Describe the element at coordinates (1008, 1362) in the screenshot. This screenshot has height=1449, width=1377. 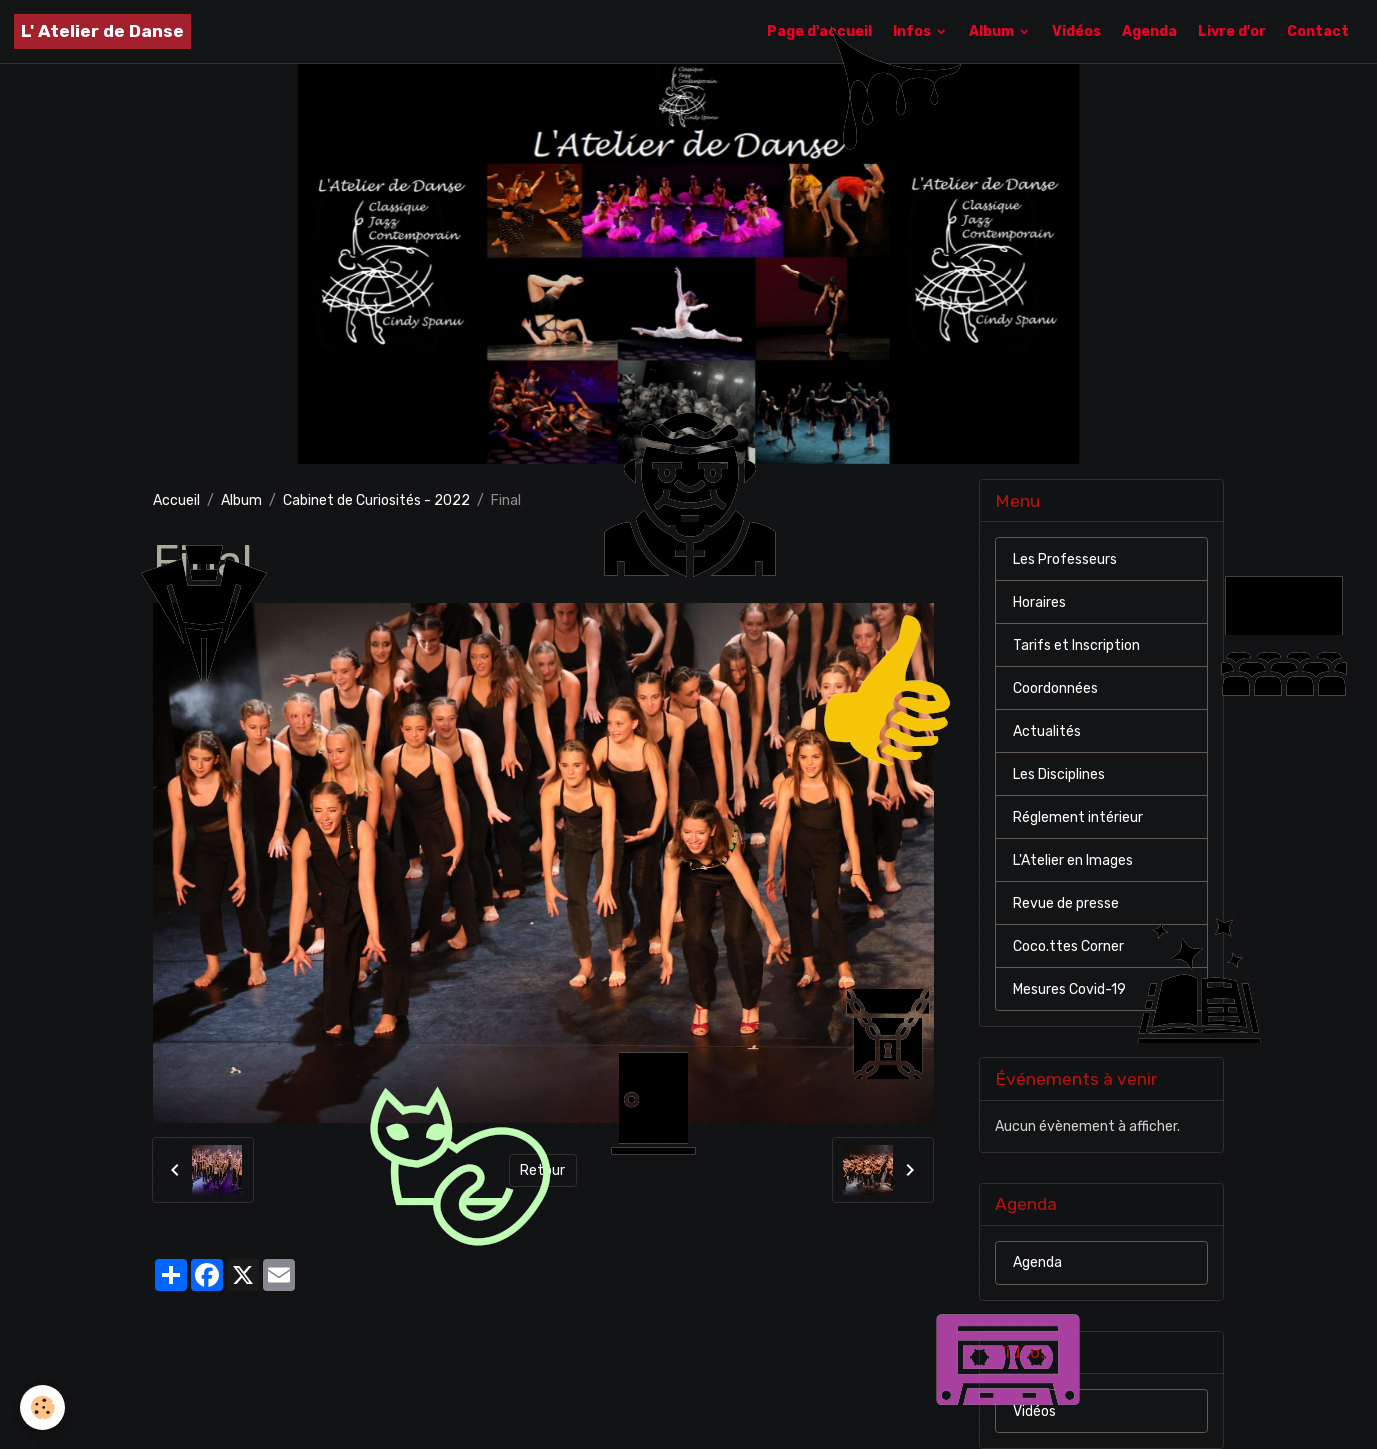
I see `access retro or vintage audio content` at that location.